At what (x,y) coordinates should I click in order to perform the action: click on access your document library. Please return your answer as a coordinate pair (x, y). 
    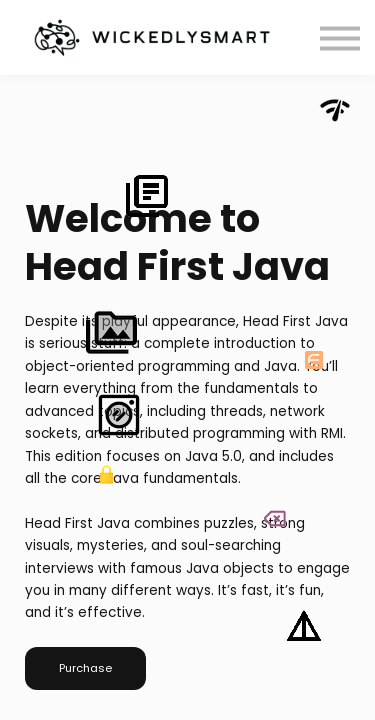
    Looking at the image, I should click on (147, 196).